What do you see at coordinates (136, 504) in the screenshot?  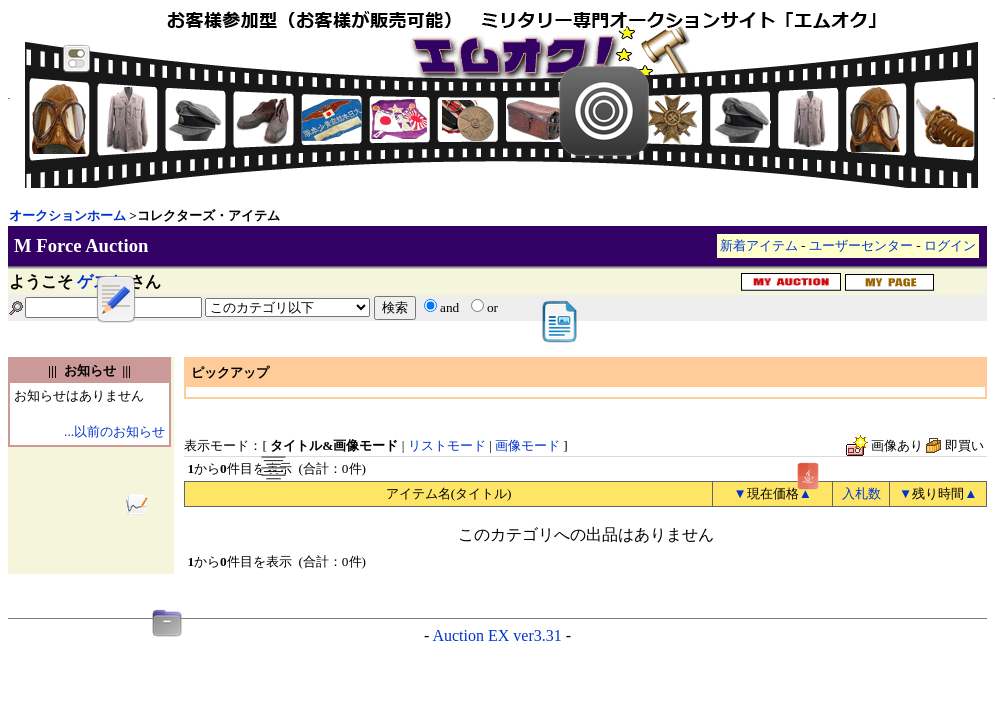 I see `open plots graphing application` at bounding box center [136, 504].